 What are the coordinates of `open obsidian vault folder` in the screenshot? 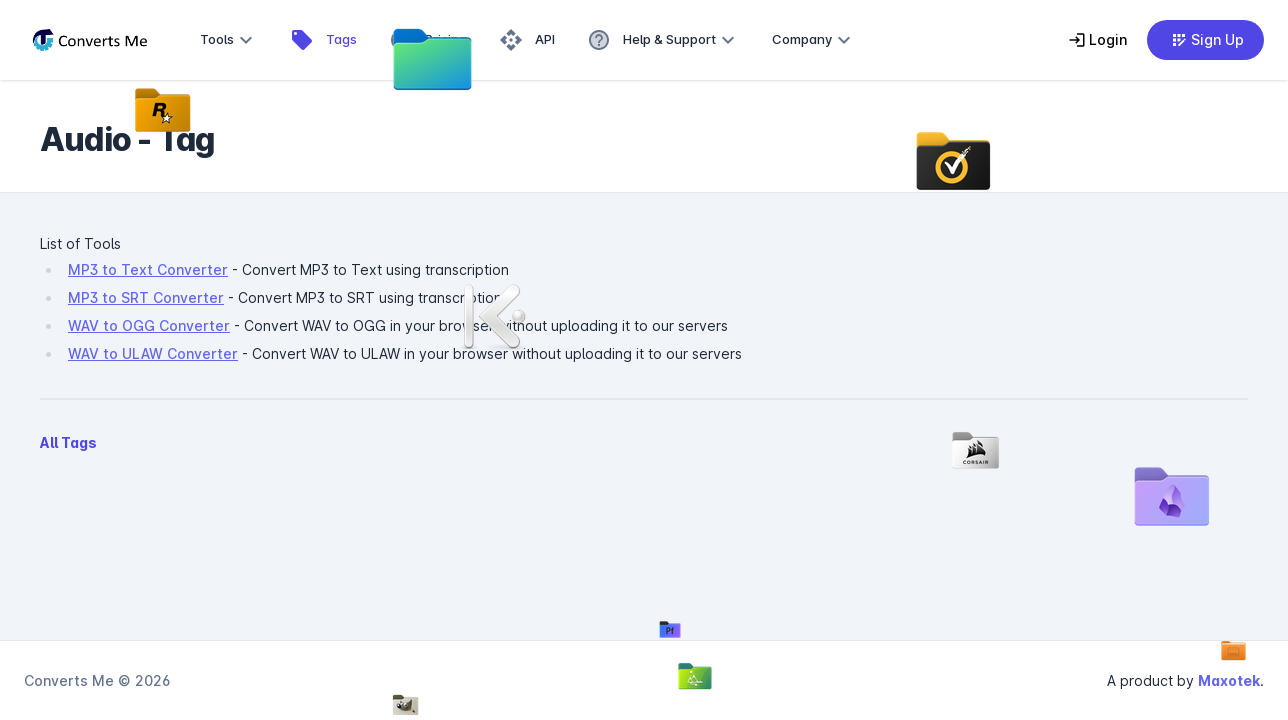 It's located at (1171, 498).